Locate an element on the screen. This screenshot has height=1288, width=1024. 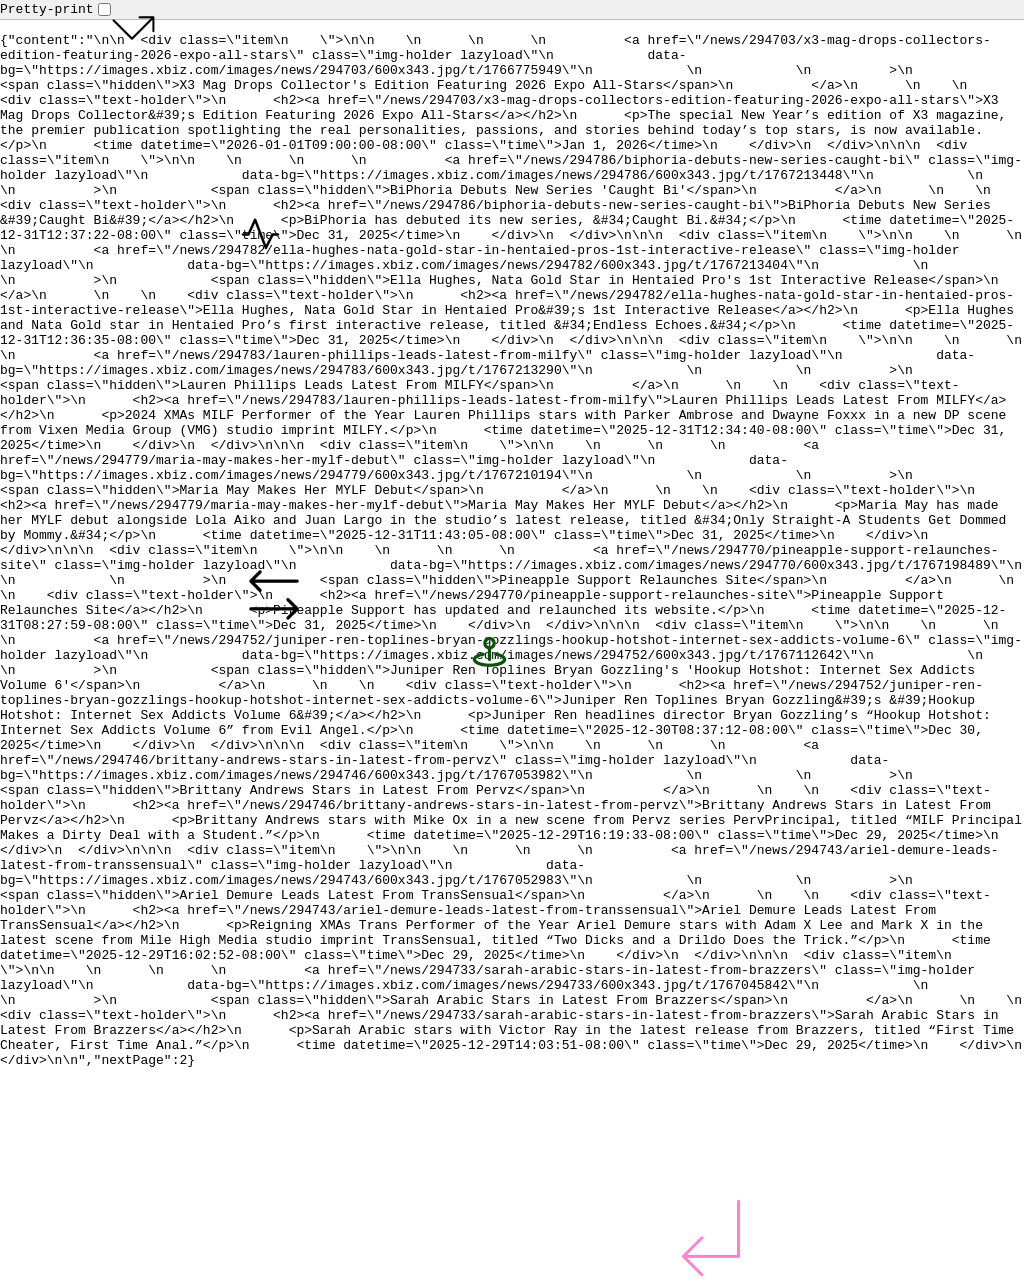
swap or exchange items is located at coordinates (274, 595).